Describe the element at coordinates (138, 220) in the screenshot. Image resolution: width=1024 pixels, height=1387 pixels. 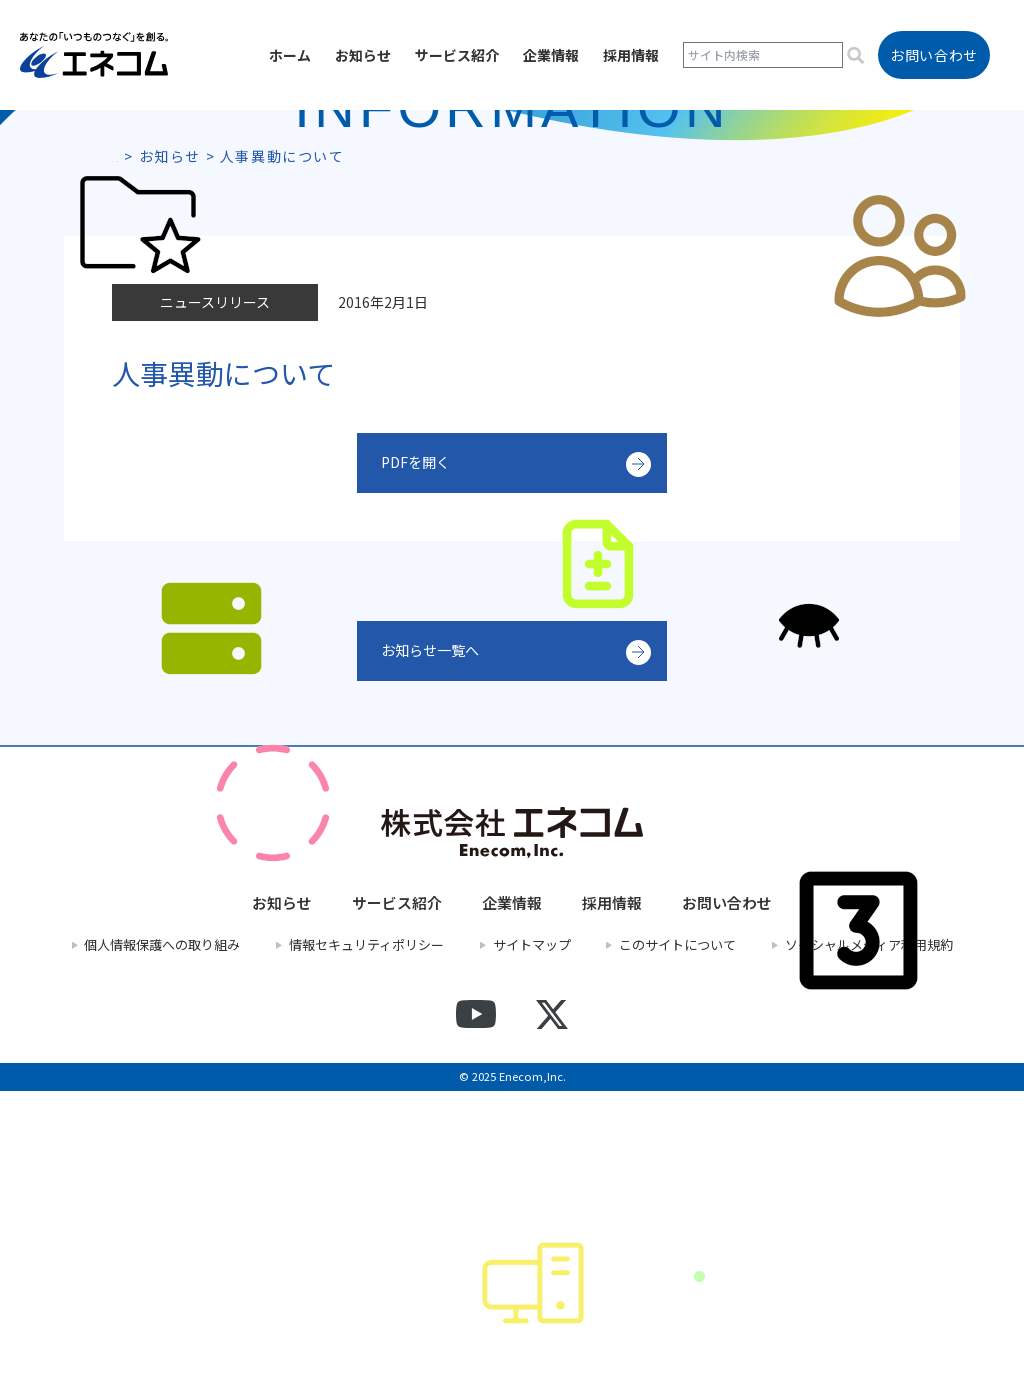
I see `access your starred or favorite folders` at that location.